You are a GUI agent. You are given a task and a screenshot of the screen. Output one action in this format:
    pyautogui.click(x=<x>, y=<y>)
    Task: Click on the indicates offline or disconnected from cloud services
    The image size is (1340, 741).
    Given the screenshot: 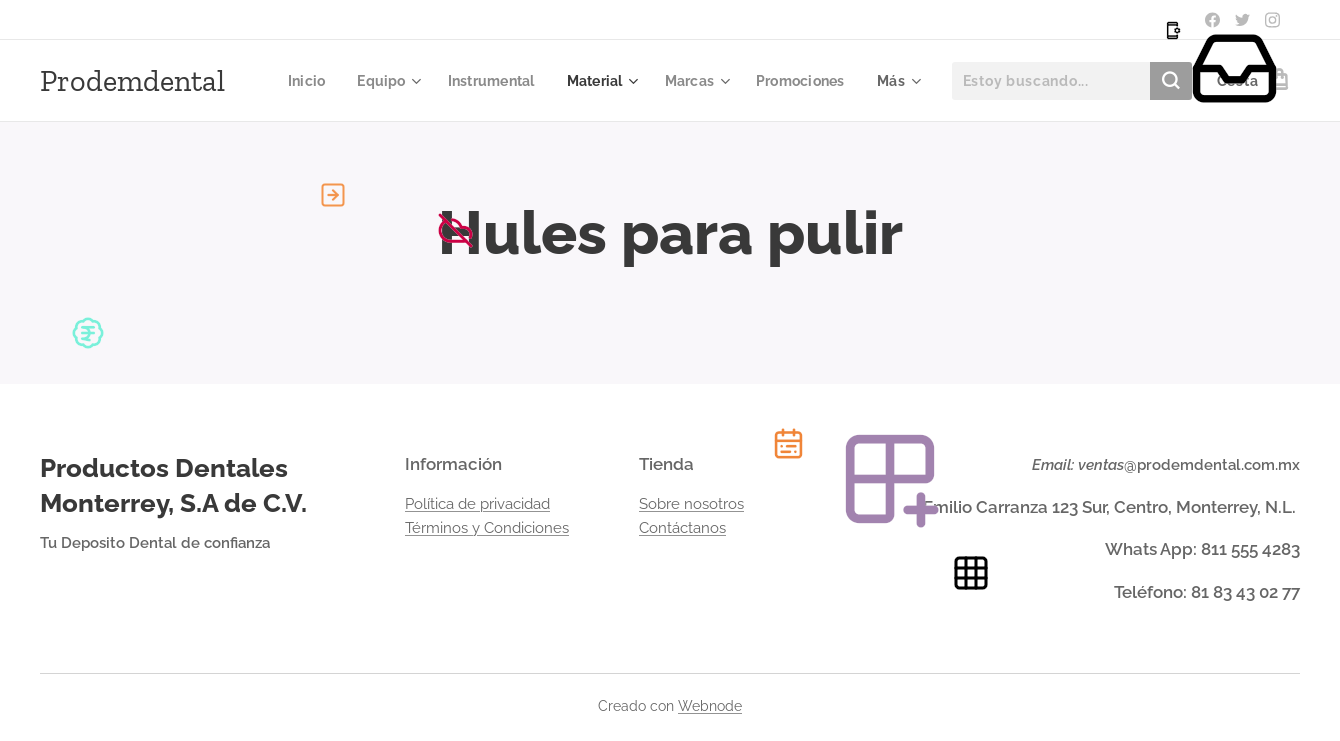 What is the action you would take?
    pyautogui.click(x=455, y=230)
    